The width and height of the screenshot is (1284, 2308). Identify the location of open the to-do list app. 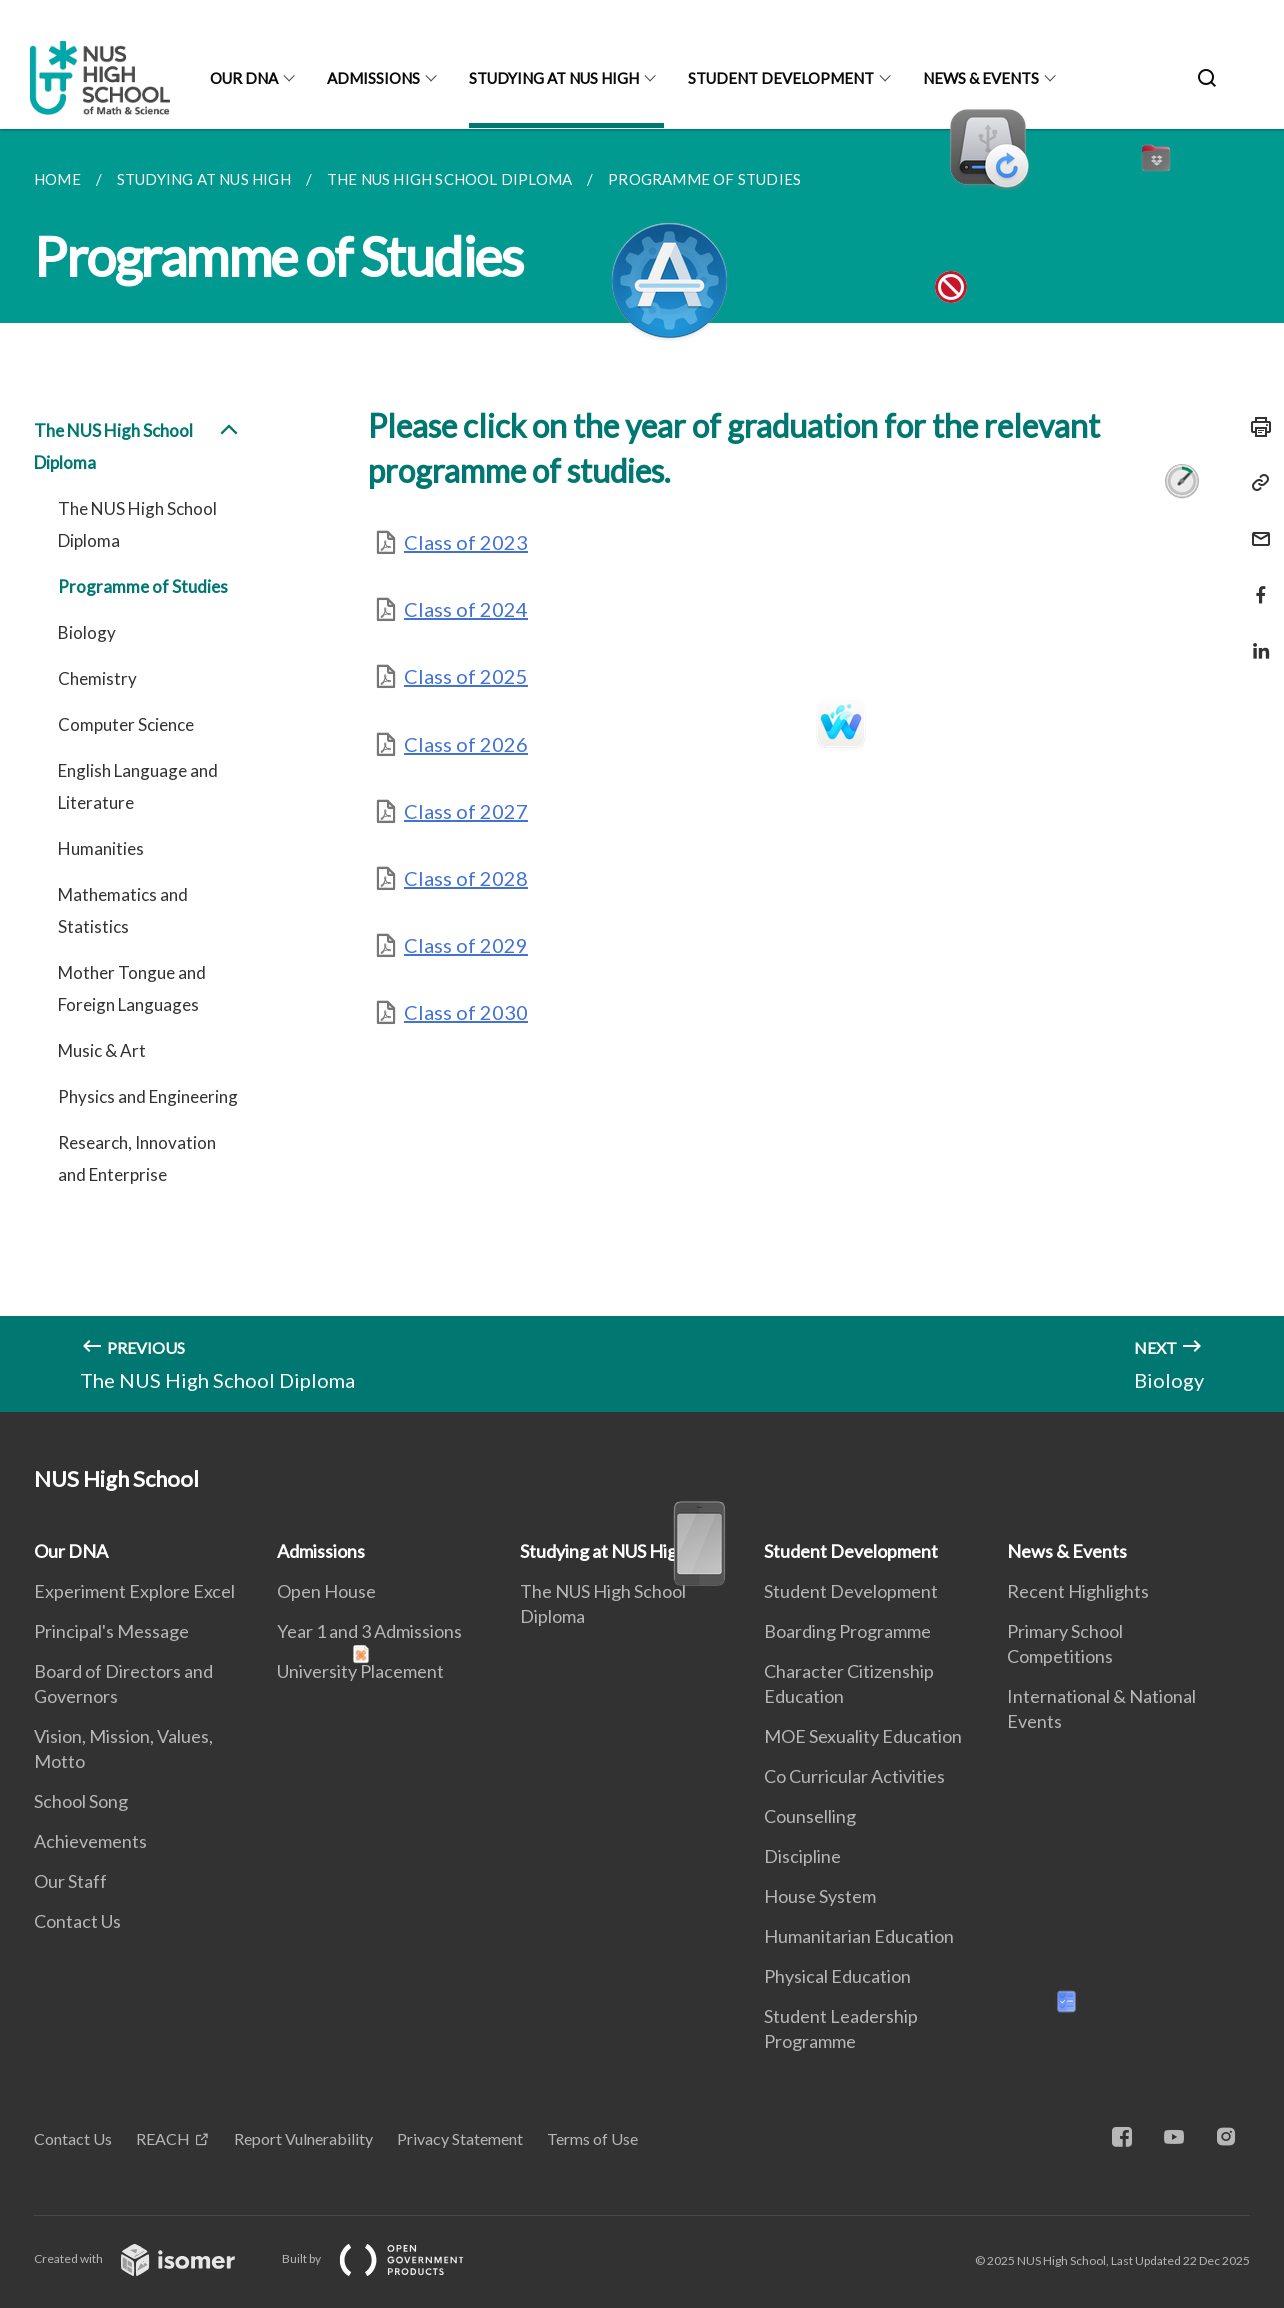
(1066, 2001).